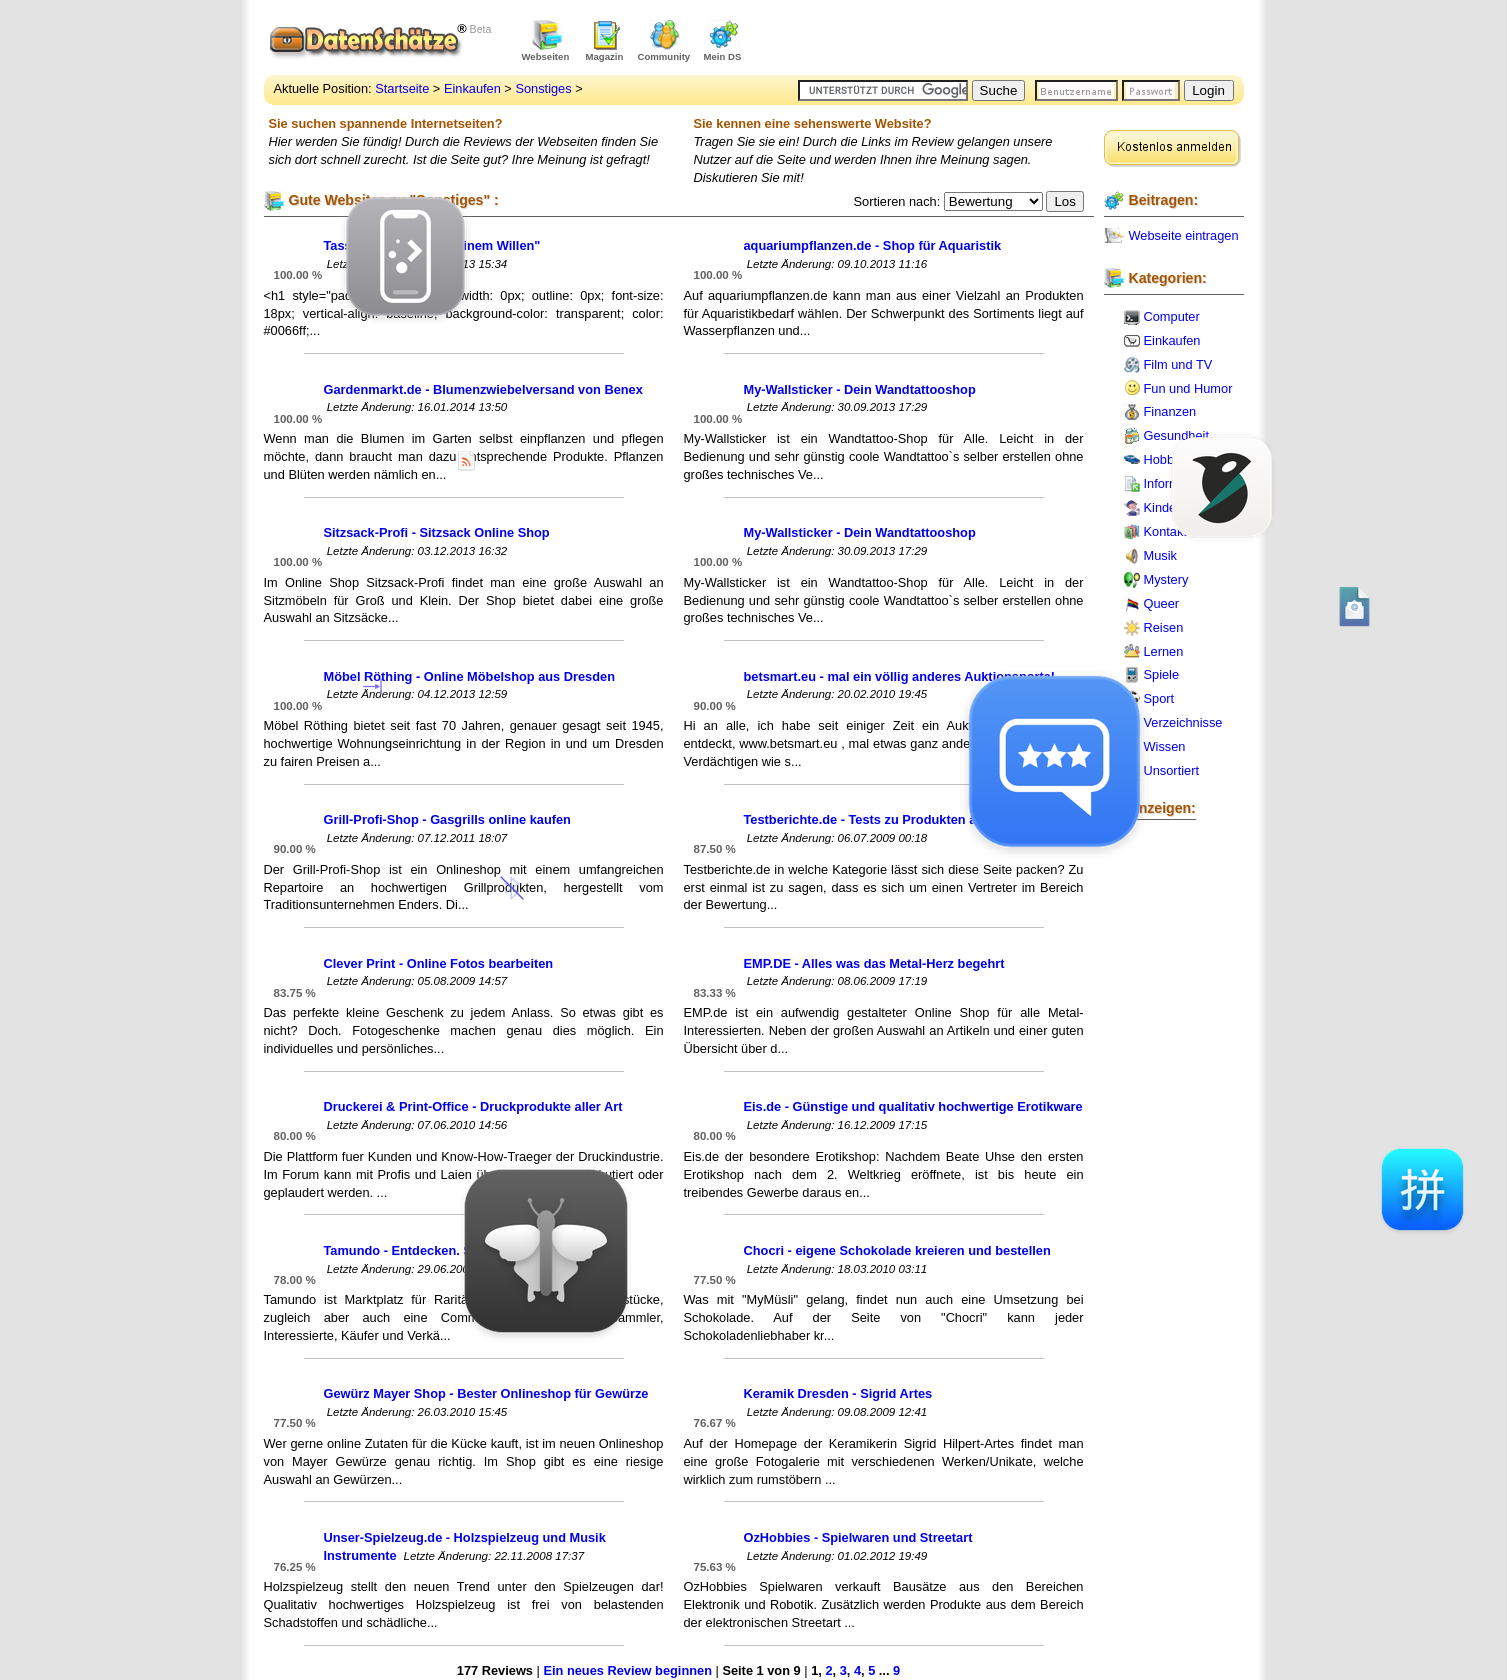  Describe the element at coordinates (1422, 1189) in the screenshot. I see `open ibus pinyin chinese input method` at that location.